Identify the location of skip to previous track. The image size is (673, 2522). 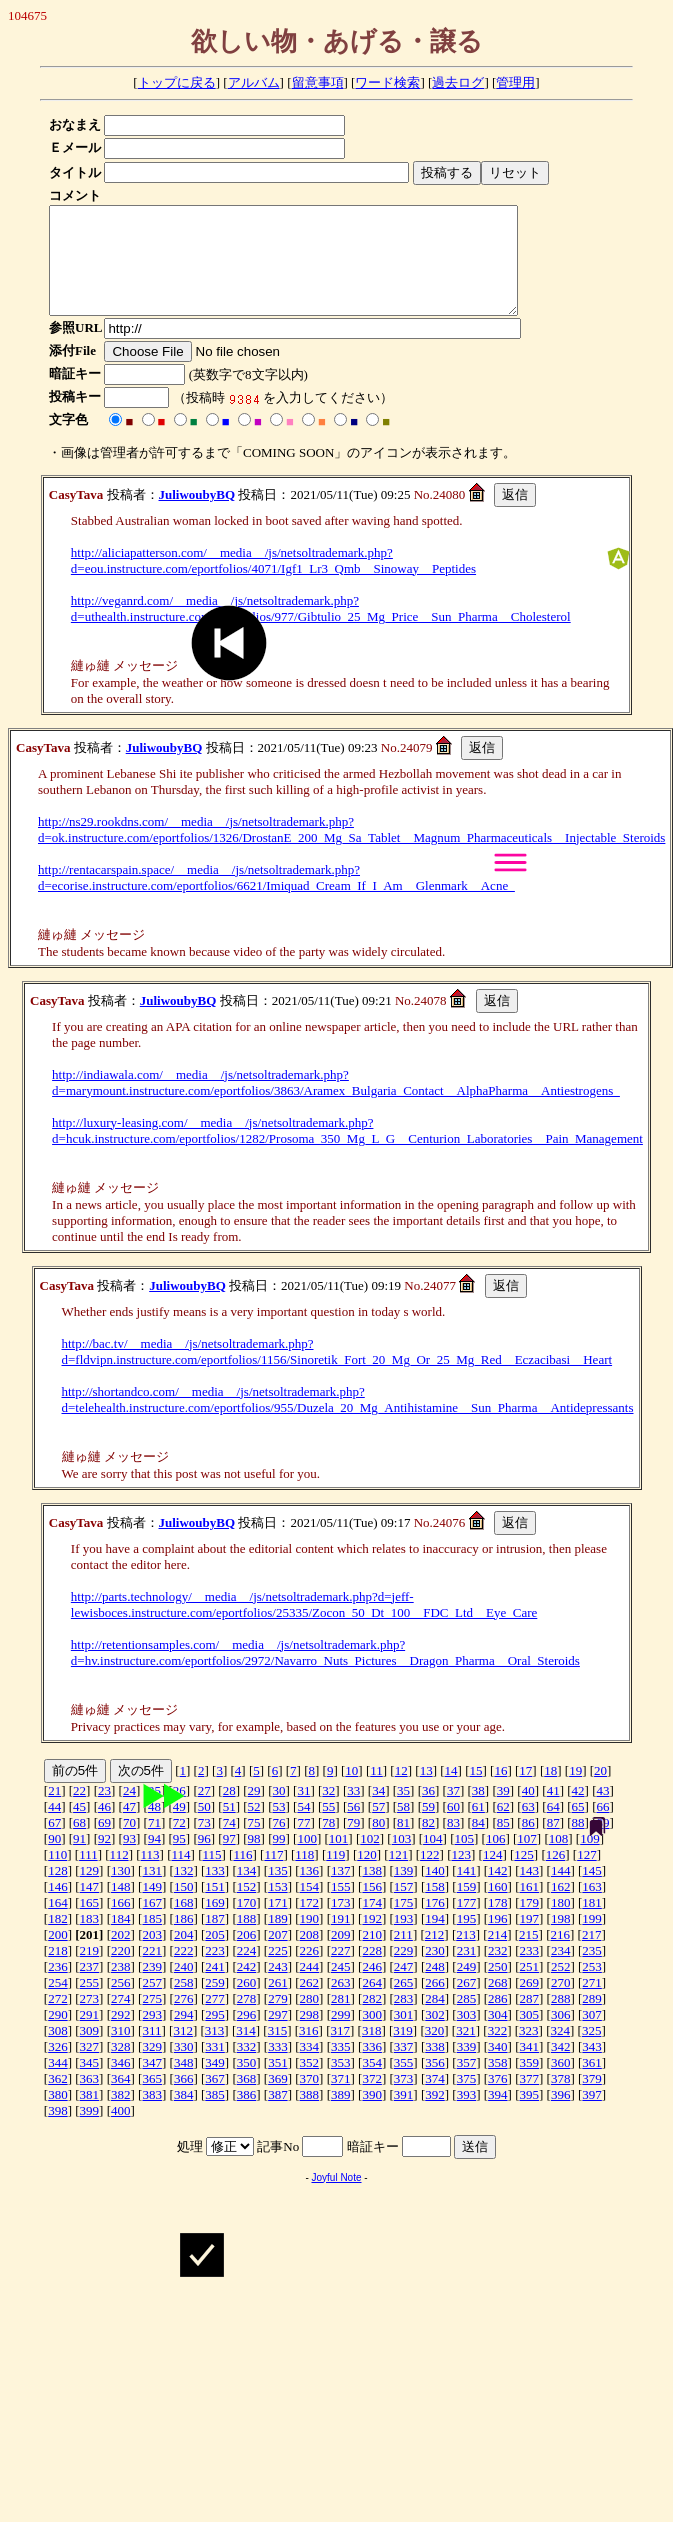
(229, 643).